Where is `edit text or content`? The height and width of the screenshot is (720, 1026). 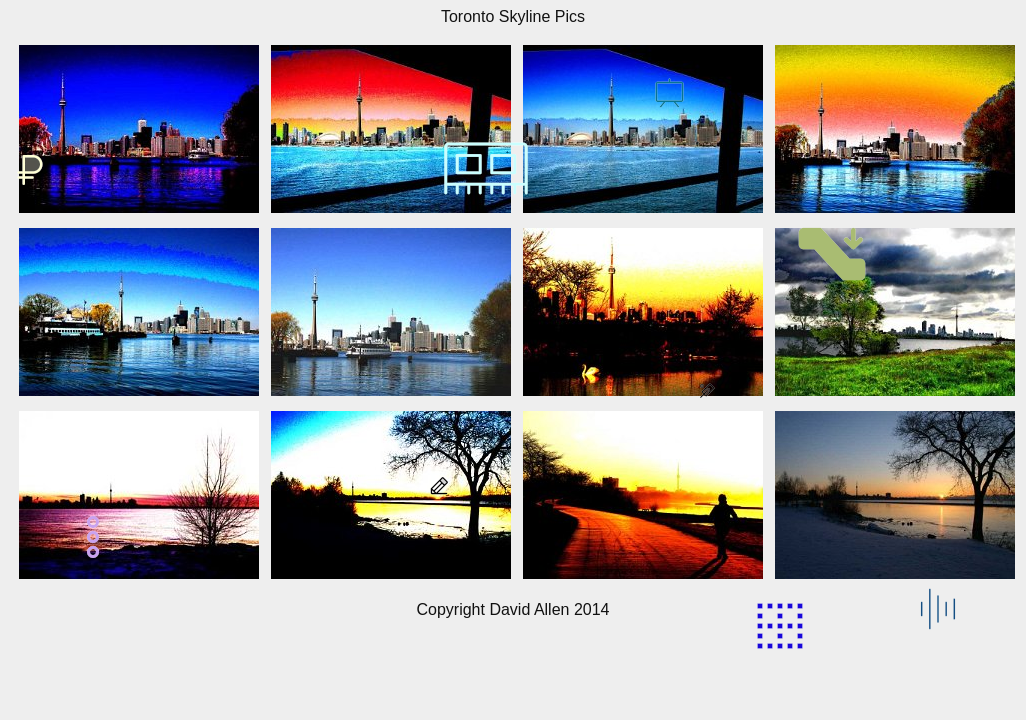 edit text or content is located at coordinates (439, 486).